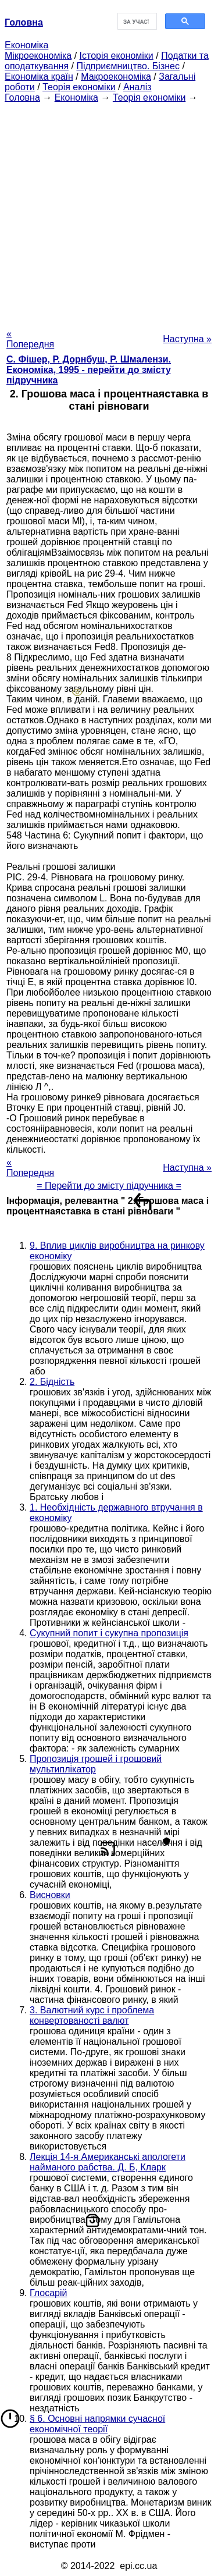  Describe the element at coordinates (77, 692) in the screenshot. I see `view or preview content` at that location.